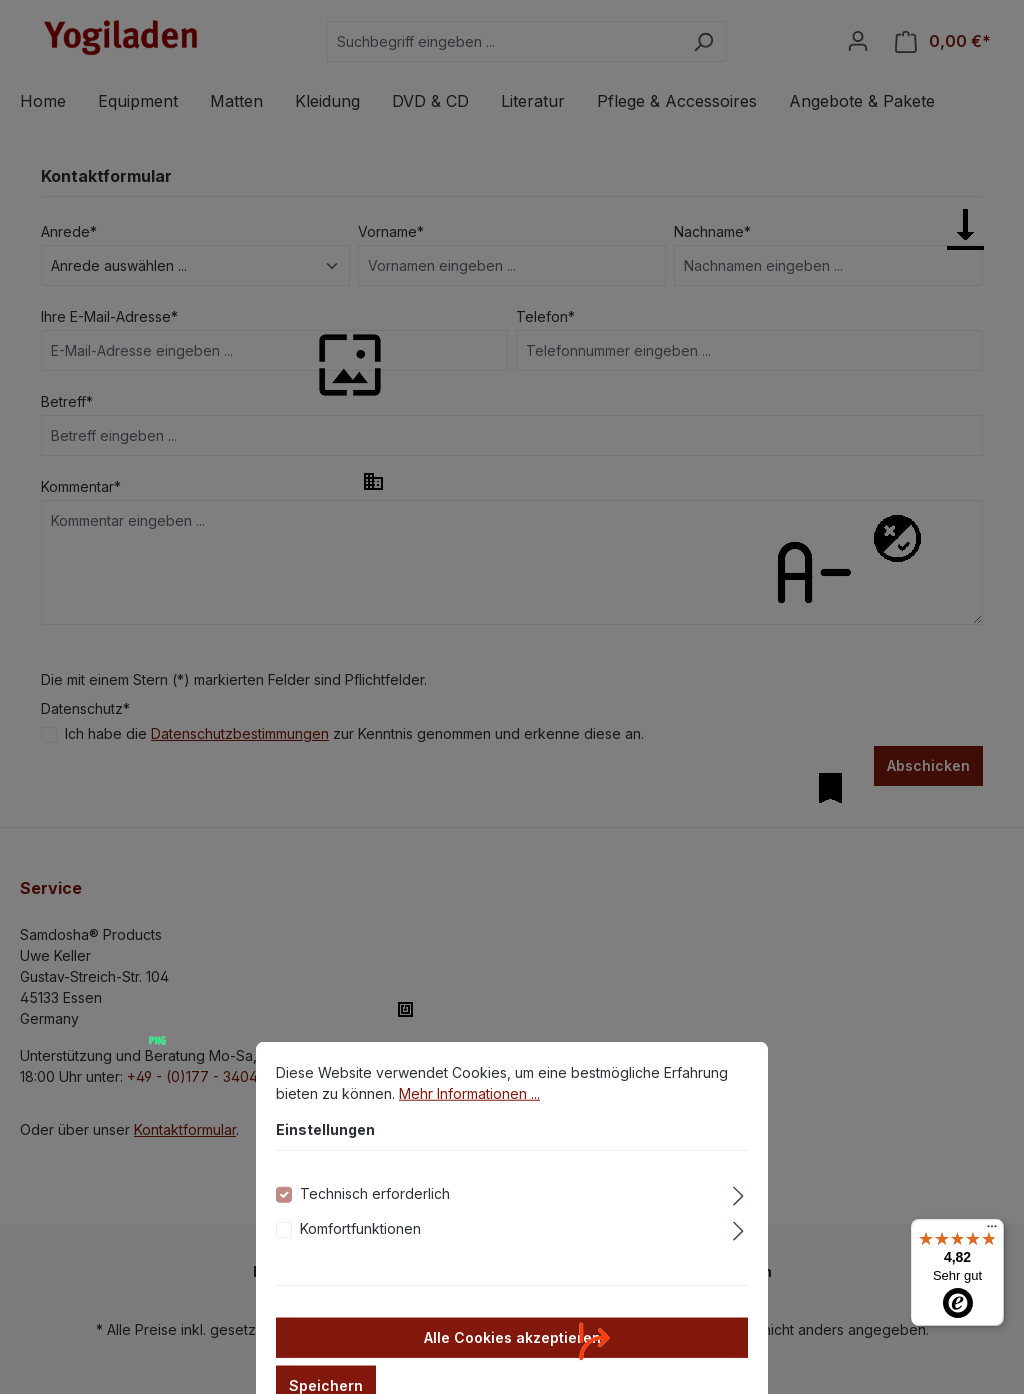 The image size is (1024, 1394). Describe the element at coordinates (350, 365) in the screenshot. I see `change wallpaper or background image` at that location.